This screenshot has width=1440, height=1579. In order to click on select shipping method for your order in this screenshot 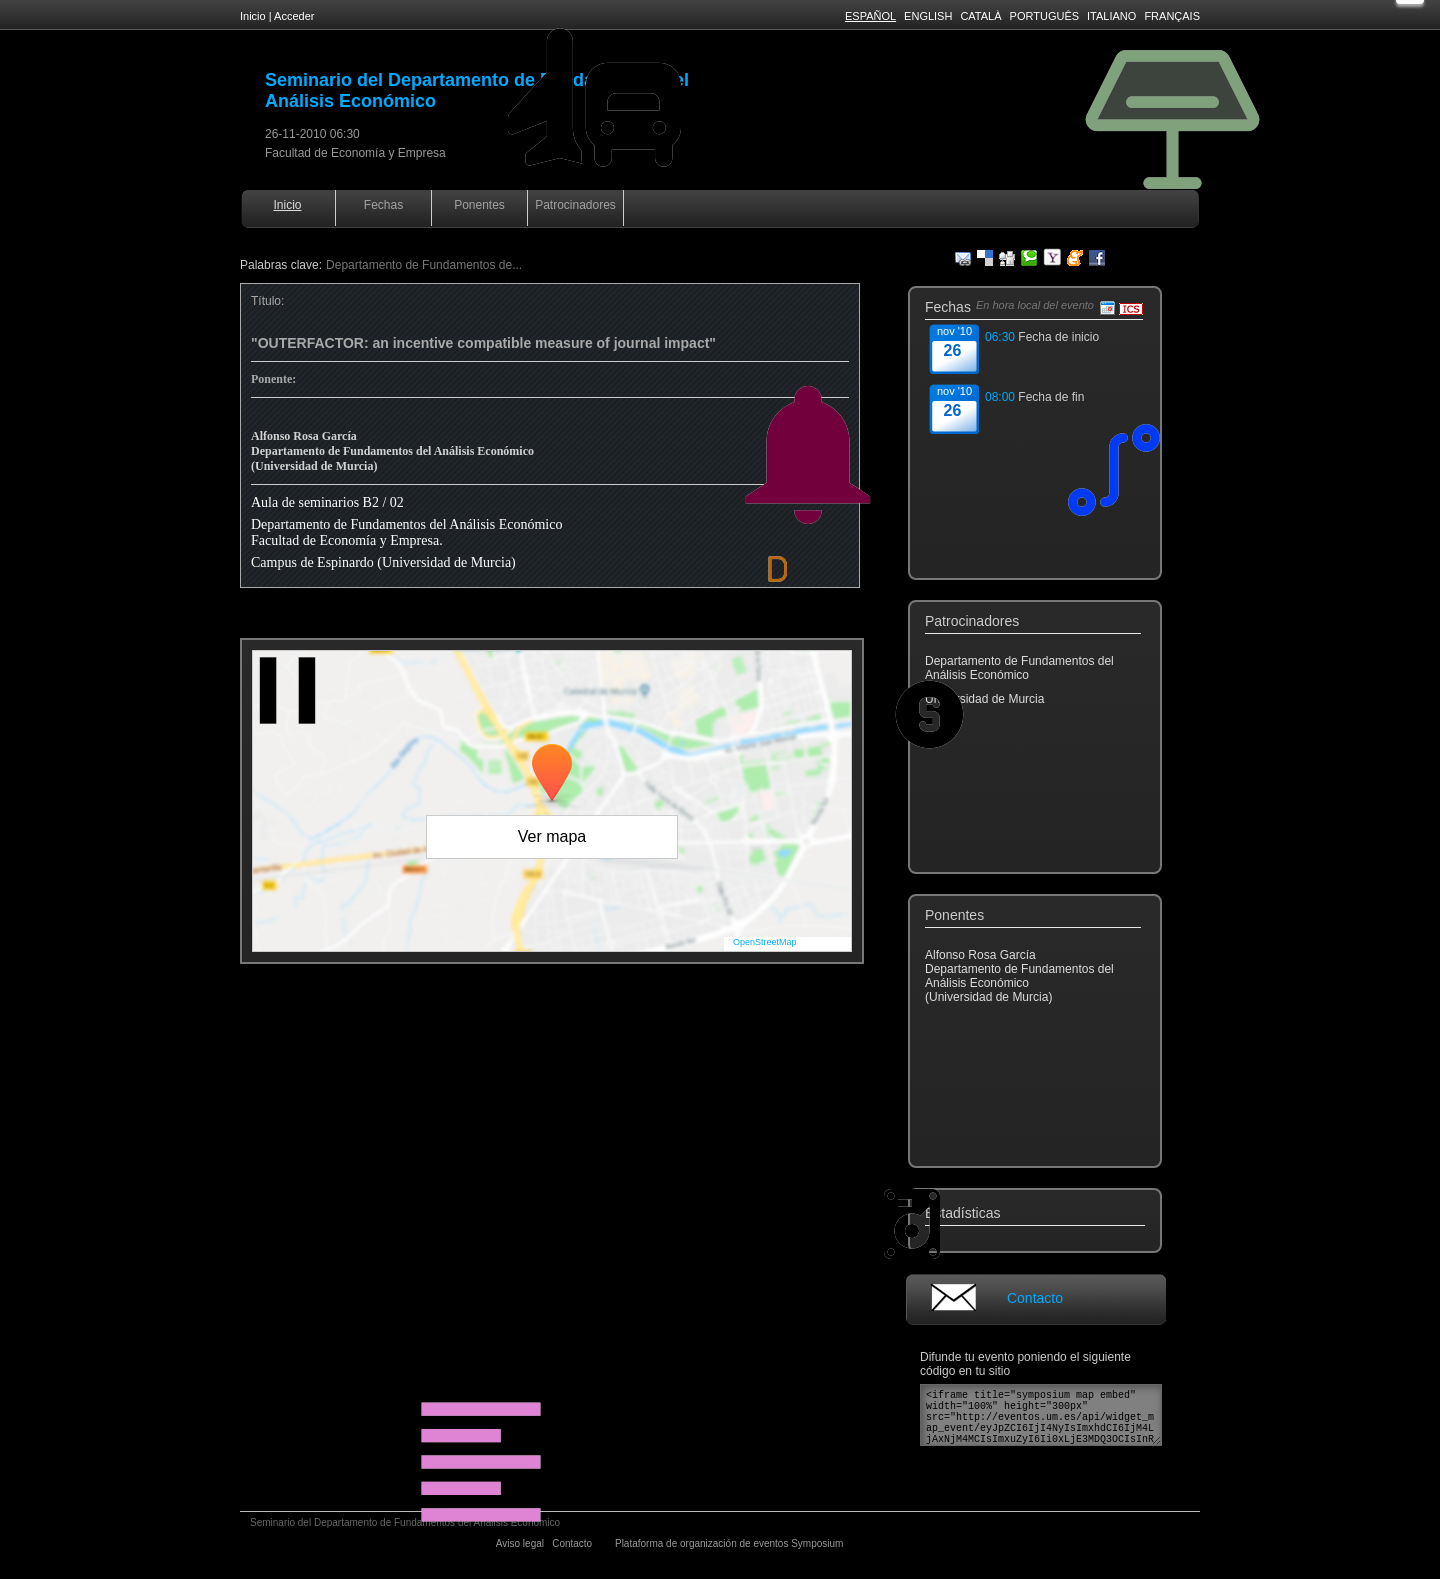, I will do `click(594, 97)`.